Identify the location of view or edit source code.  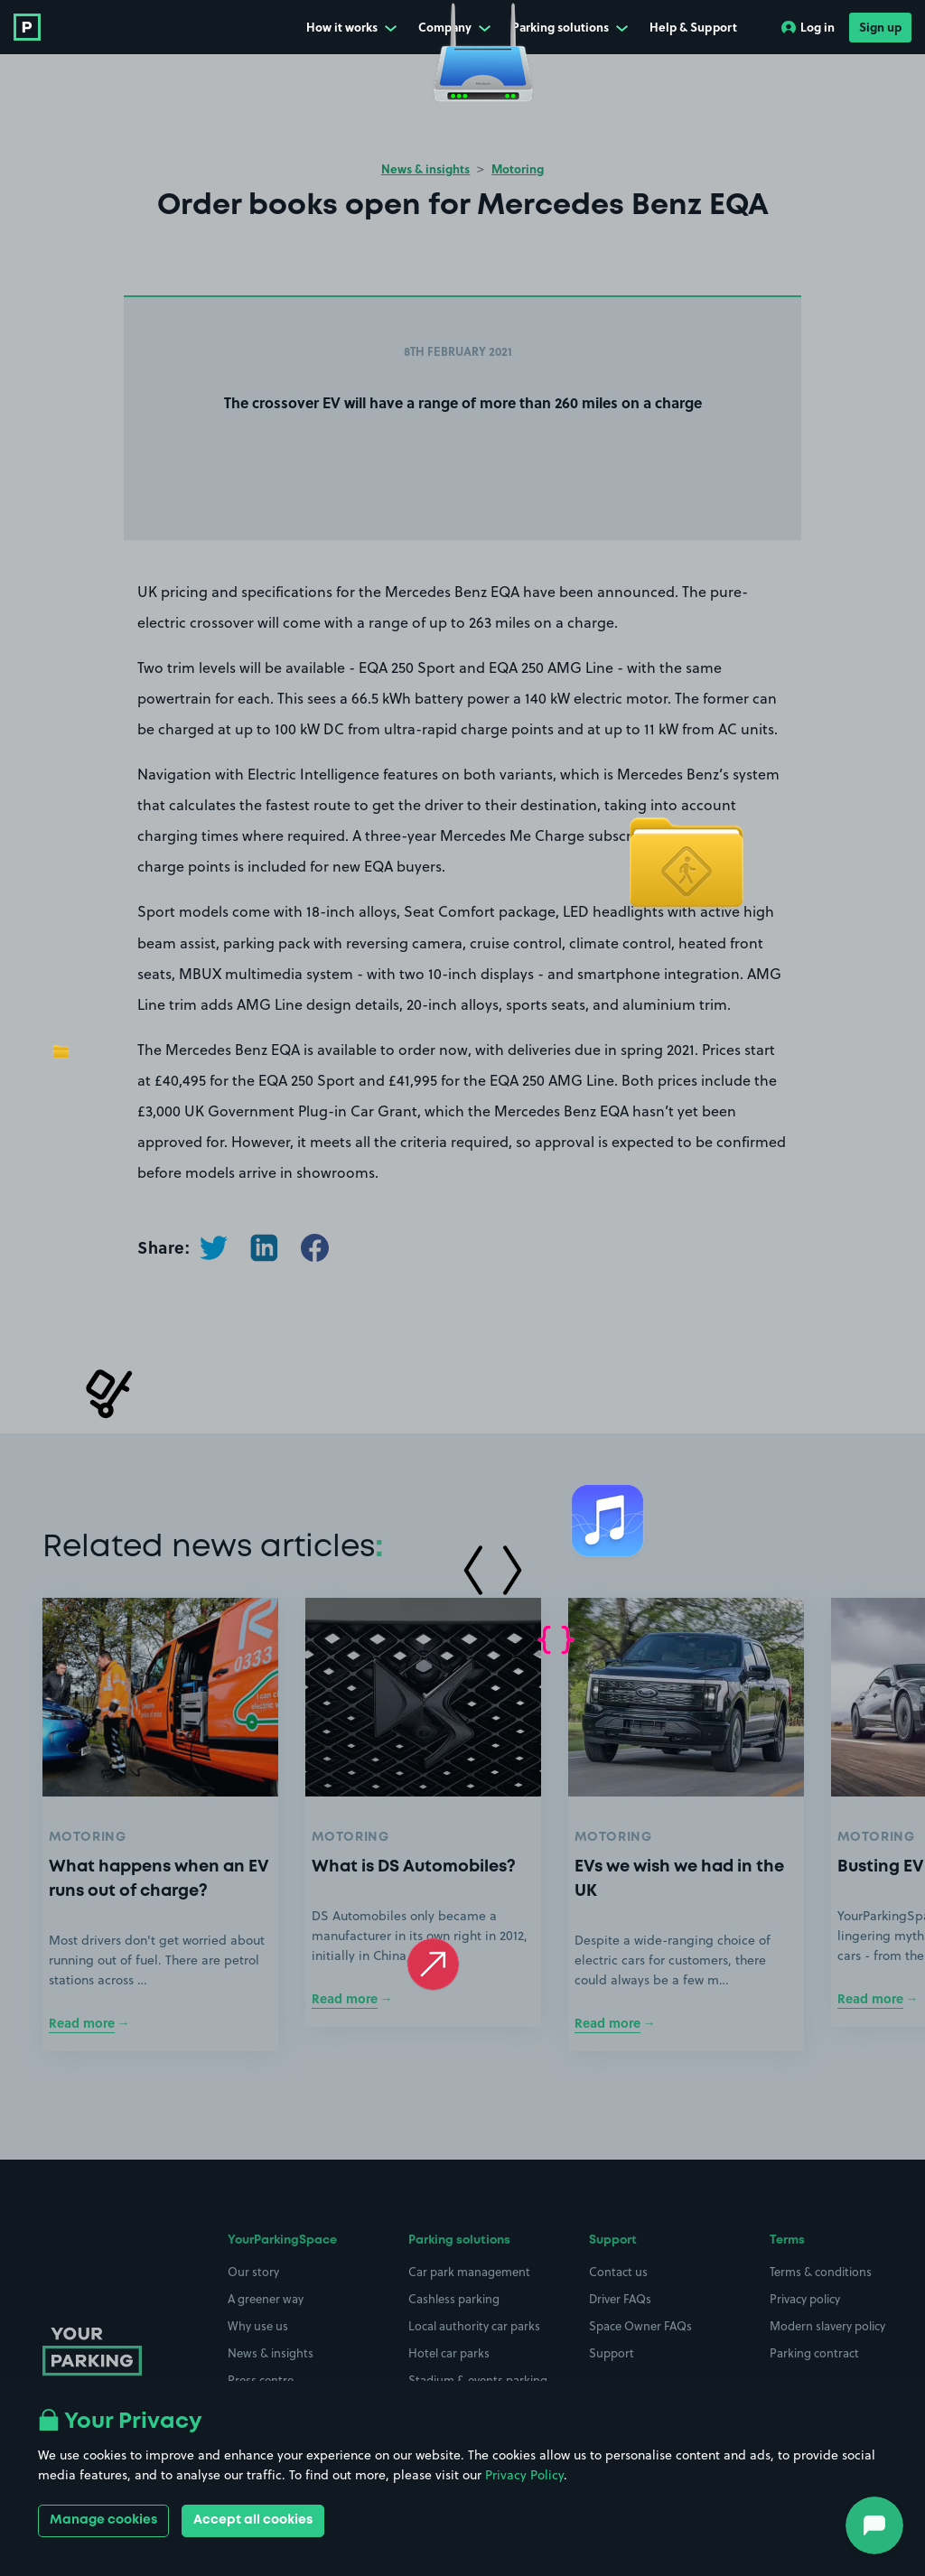
(492, 1570).